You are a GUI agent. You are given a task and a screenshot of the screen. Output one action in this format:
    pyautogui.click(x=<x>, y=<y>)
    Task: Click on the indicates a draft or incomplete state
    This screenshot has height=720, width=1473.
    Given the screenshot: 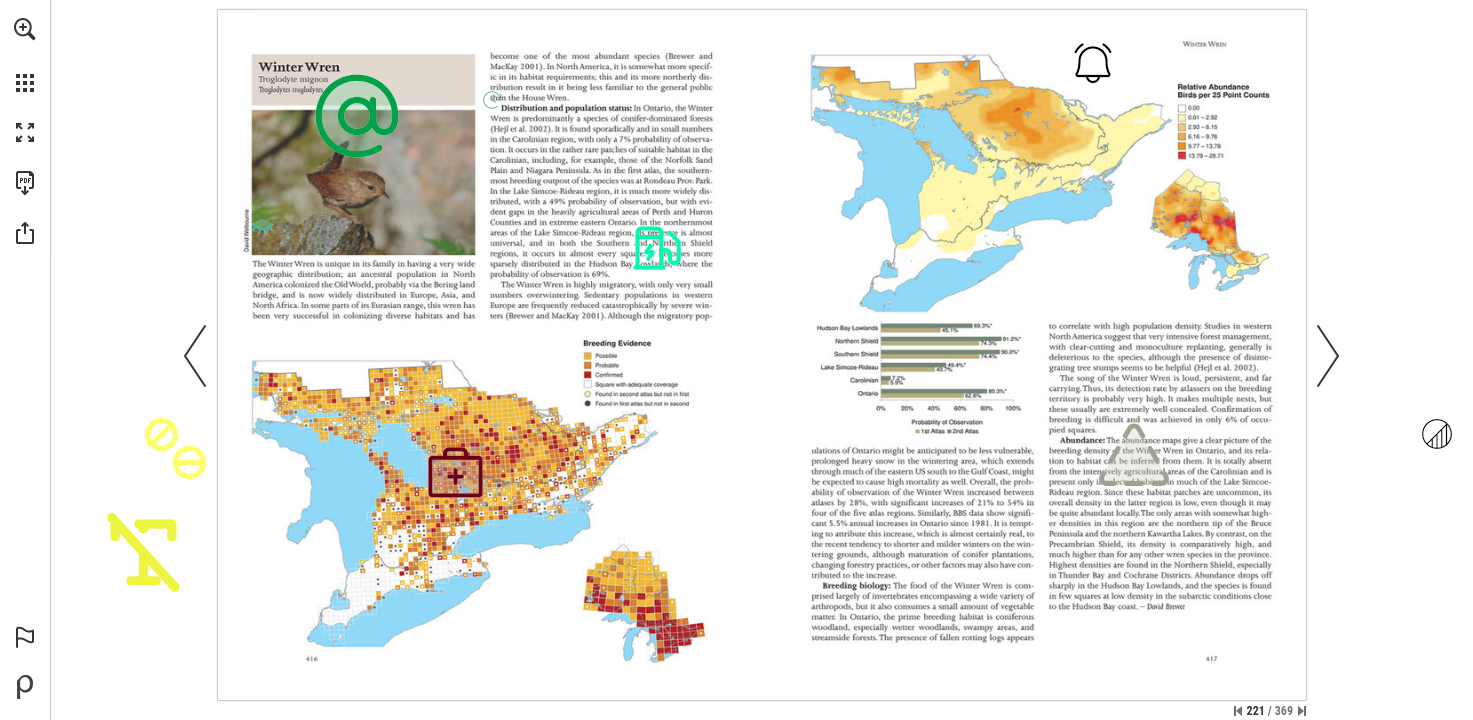 What is the action you would take?
    pyautogui.click(x=1134, y=456)
    